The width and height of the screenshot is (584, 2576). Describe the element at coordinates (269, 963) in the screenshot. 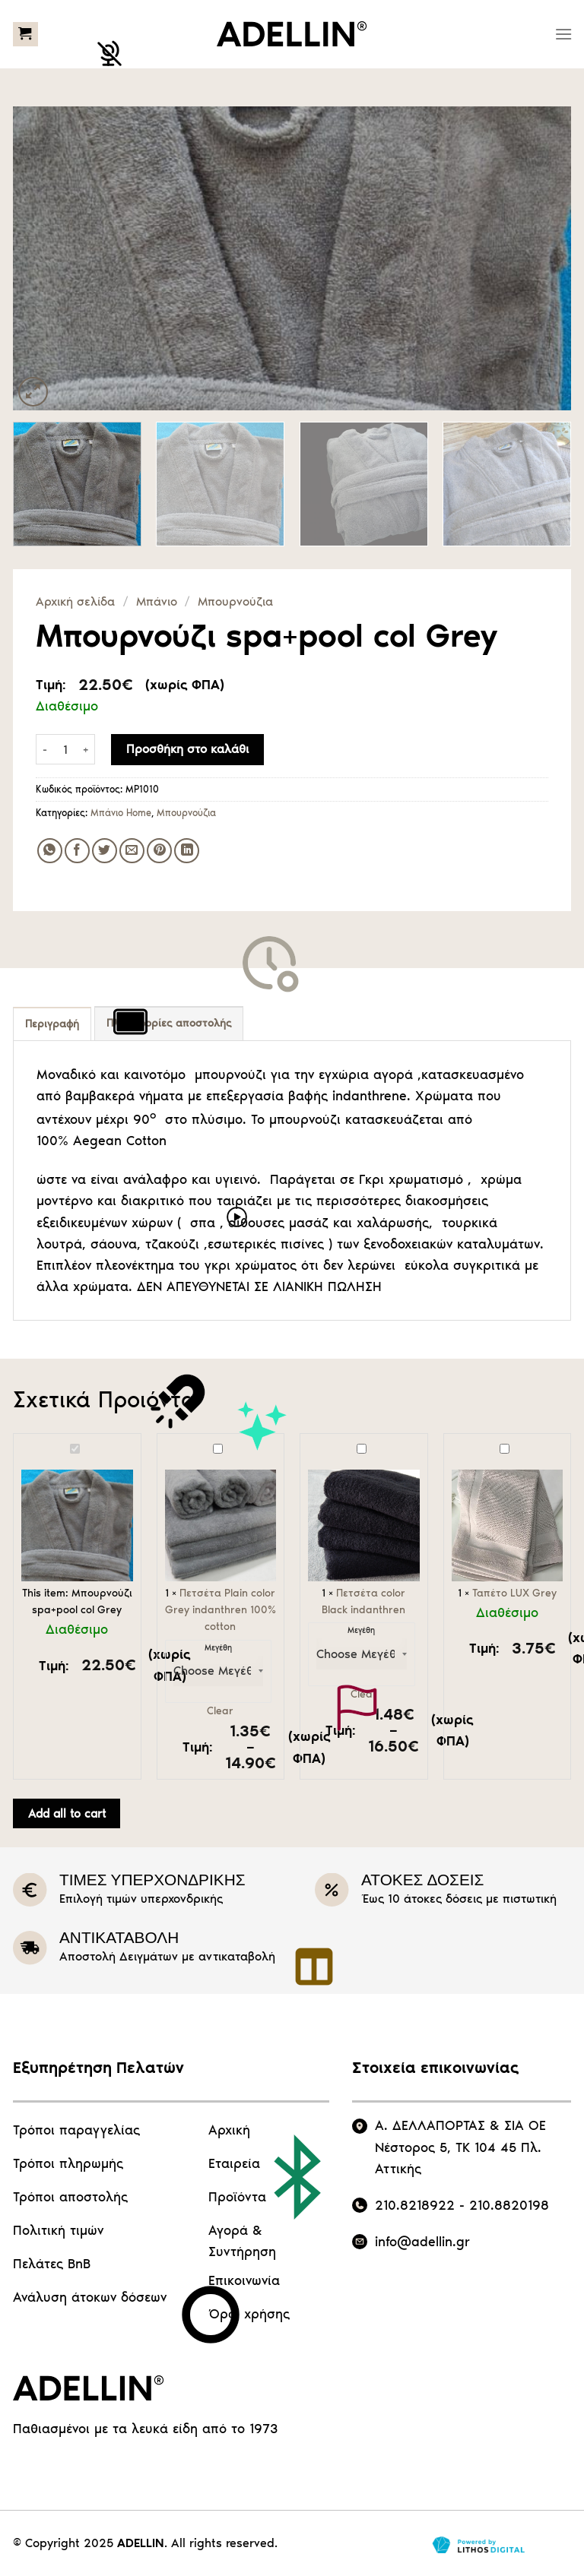

I see `start recording time or duration` at that location.